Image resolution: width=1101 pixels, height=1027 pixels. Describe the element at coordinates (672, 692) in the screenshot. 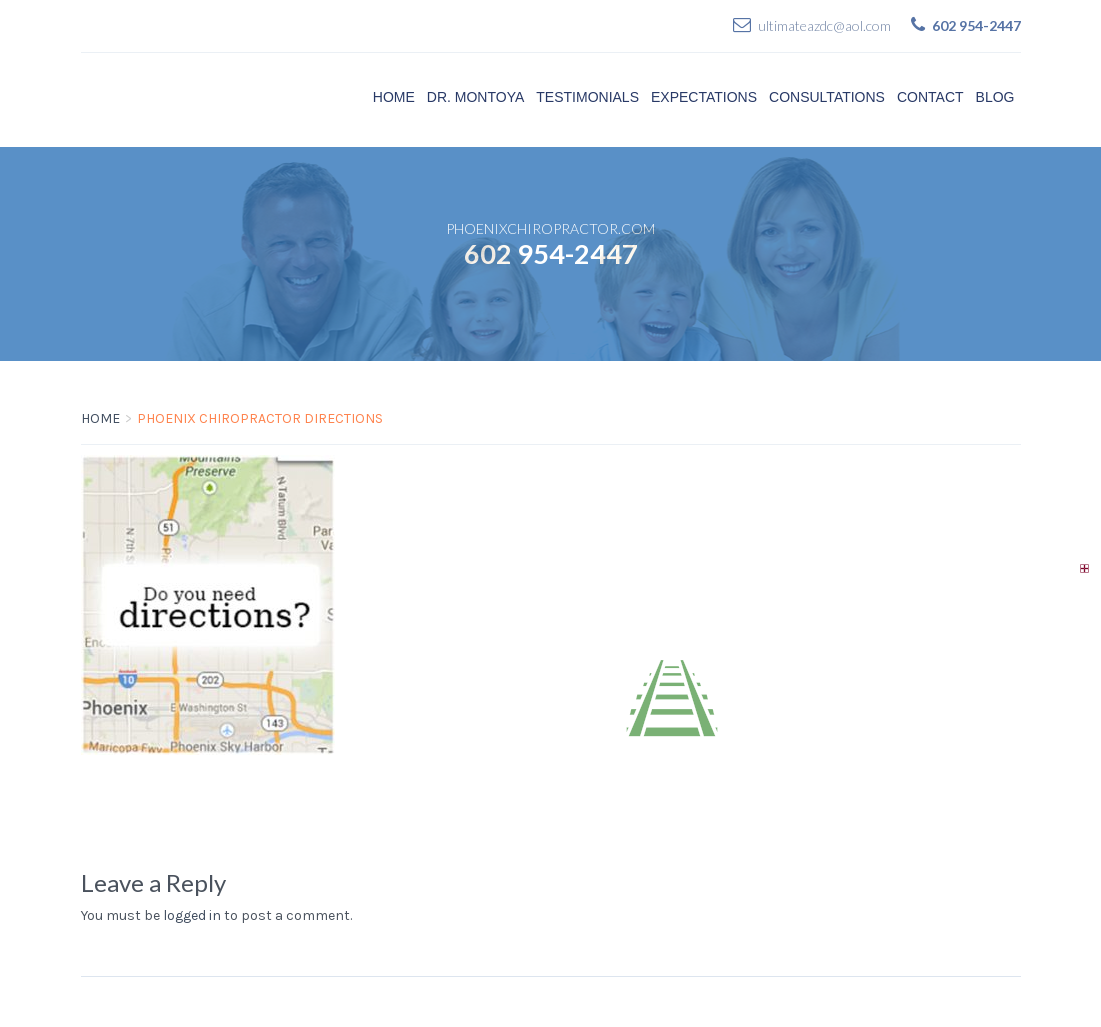

I see `access train or railway transportation options` at that location.